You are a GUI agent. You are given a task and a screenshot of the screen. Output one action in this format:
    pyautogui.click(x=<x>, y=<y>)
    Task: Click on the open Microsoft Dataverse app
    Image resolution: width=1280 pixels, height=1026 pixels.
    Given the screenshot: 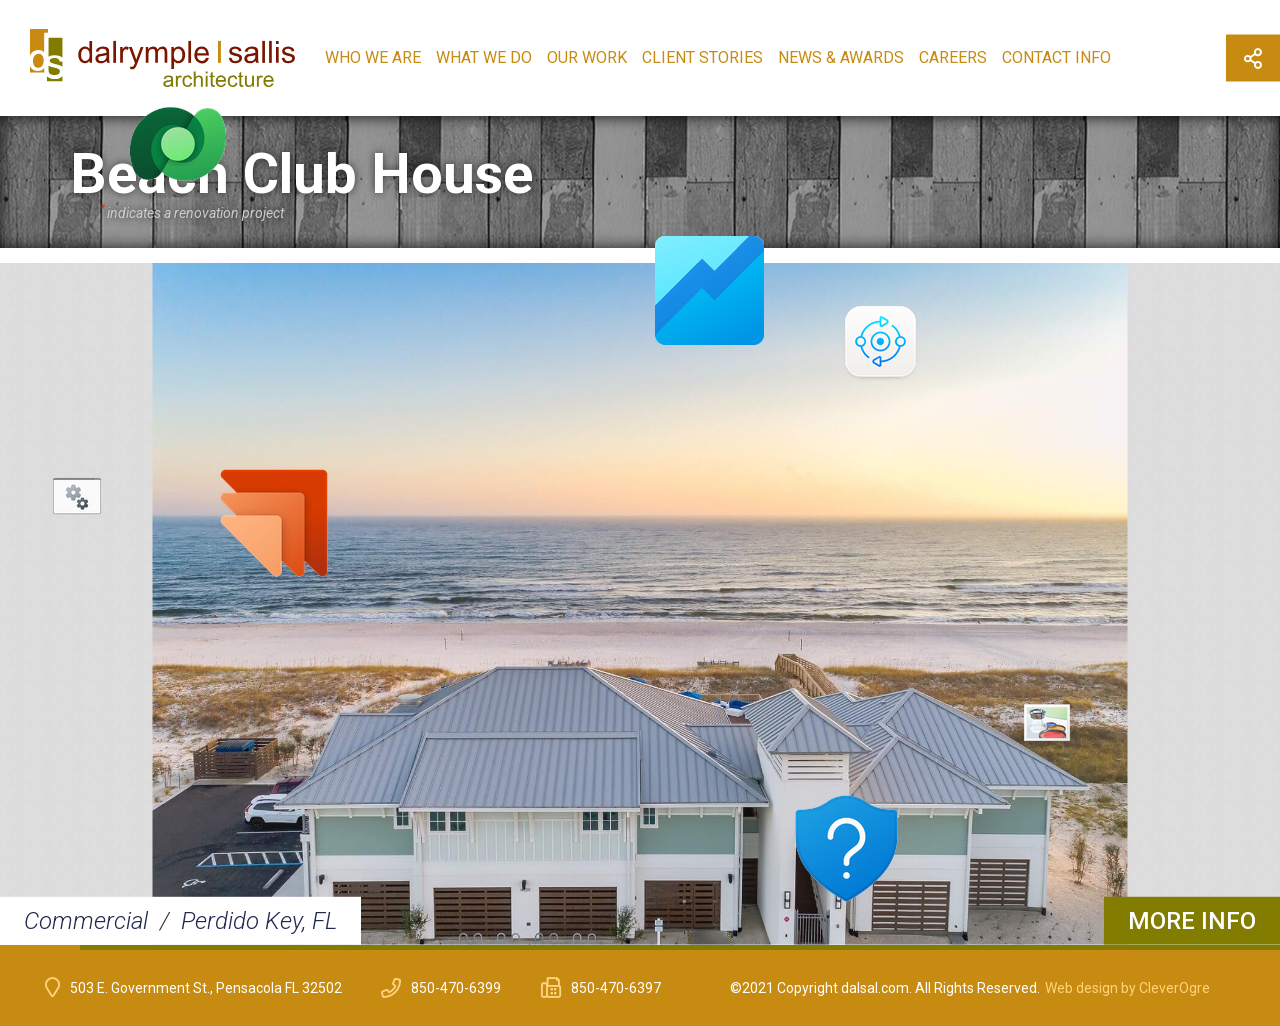 What is the action you would take?
    pyautogui.click(x=178, y=144)
    